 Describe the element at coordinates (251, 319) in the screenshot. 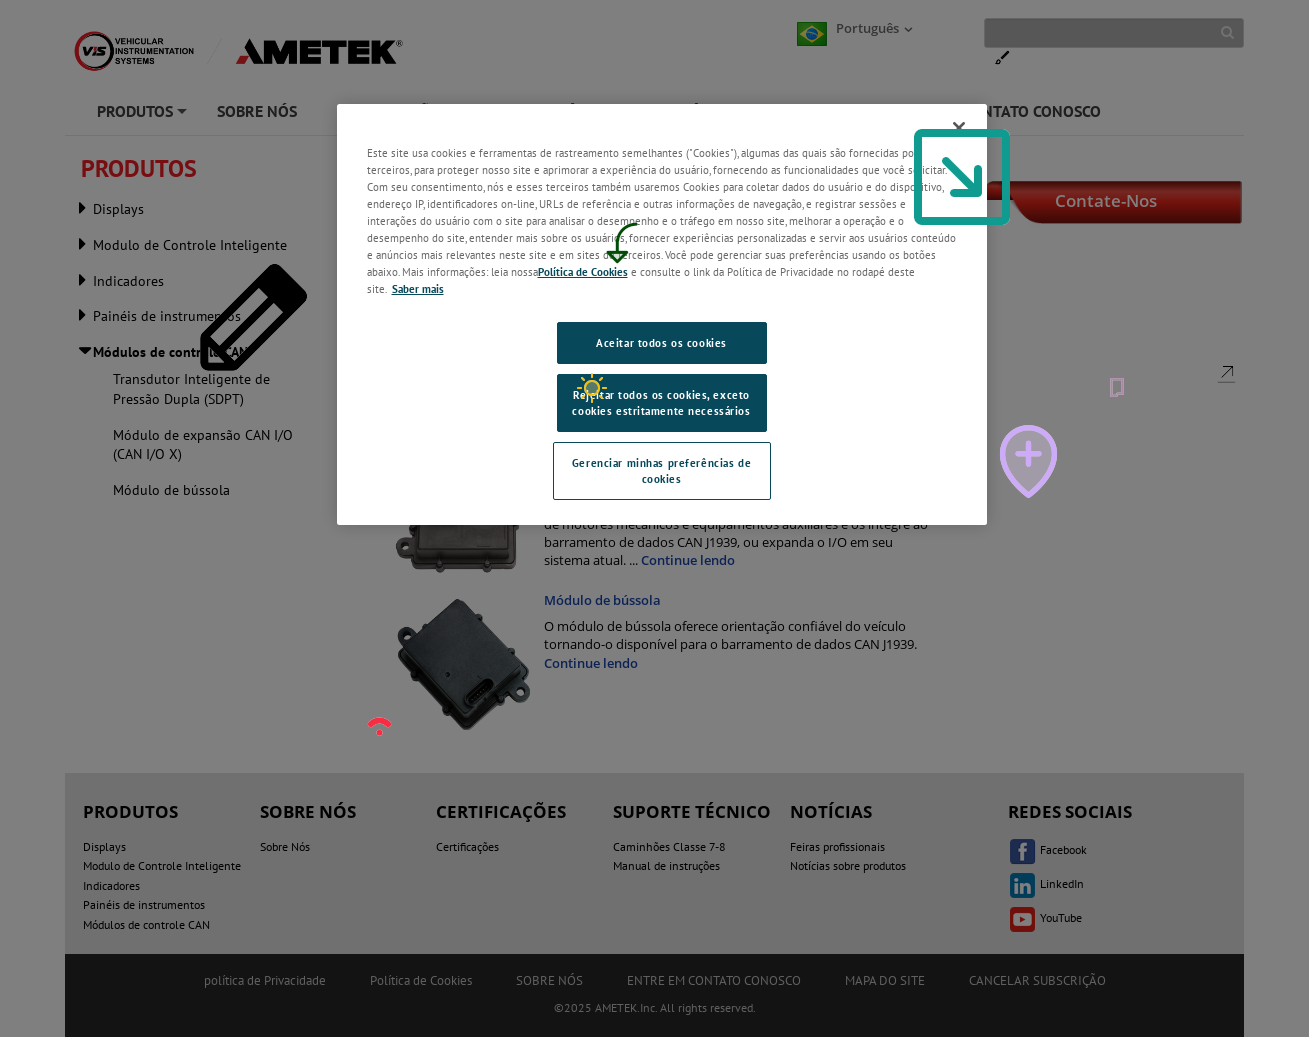

I see `edit content or text` at that location.